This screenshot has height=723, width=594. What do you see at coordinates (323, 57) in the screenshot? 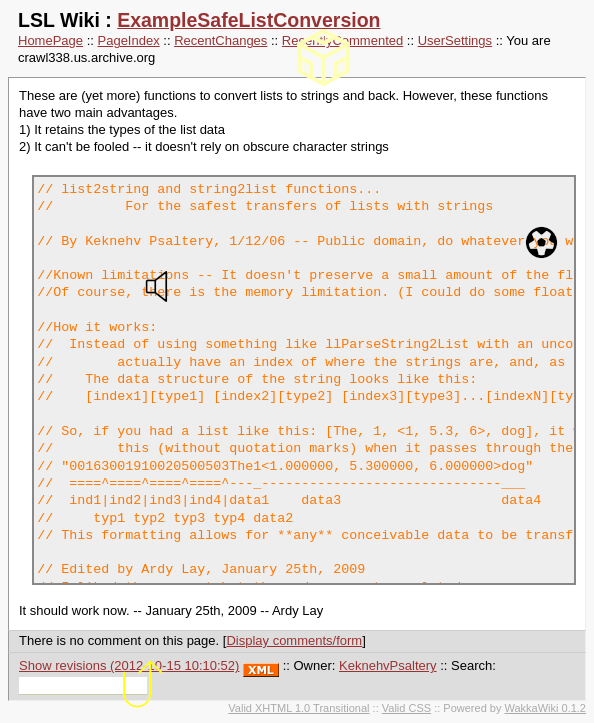
I see `open codesandbox development environment` at bounding box center [323, 57].